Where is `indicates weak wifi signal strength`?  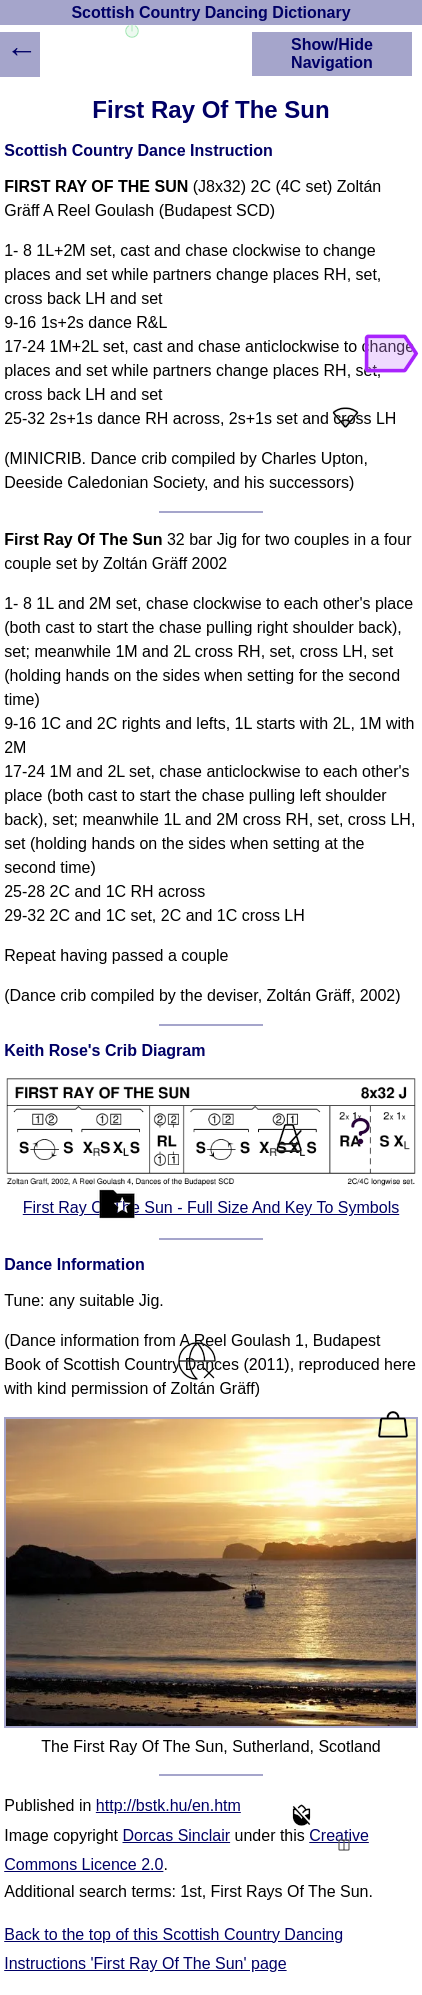
indicates weak wifi signal strength is located at coordinates (345, 417).